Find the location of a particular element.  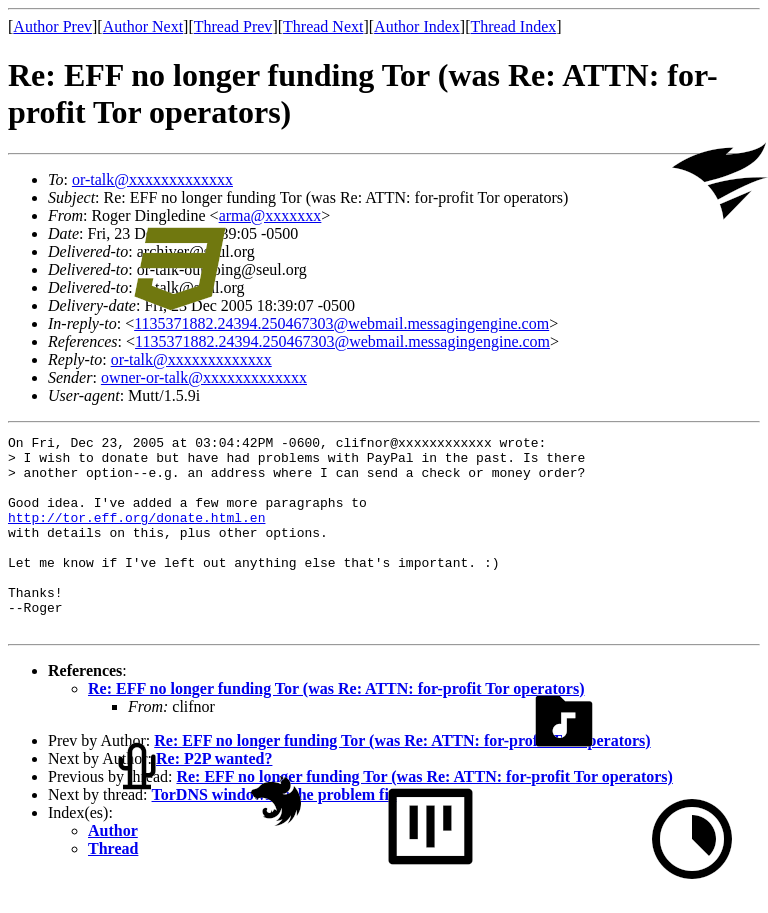

CSS3 stylesheet language logo is located at coordinates (180, 269).